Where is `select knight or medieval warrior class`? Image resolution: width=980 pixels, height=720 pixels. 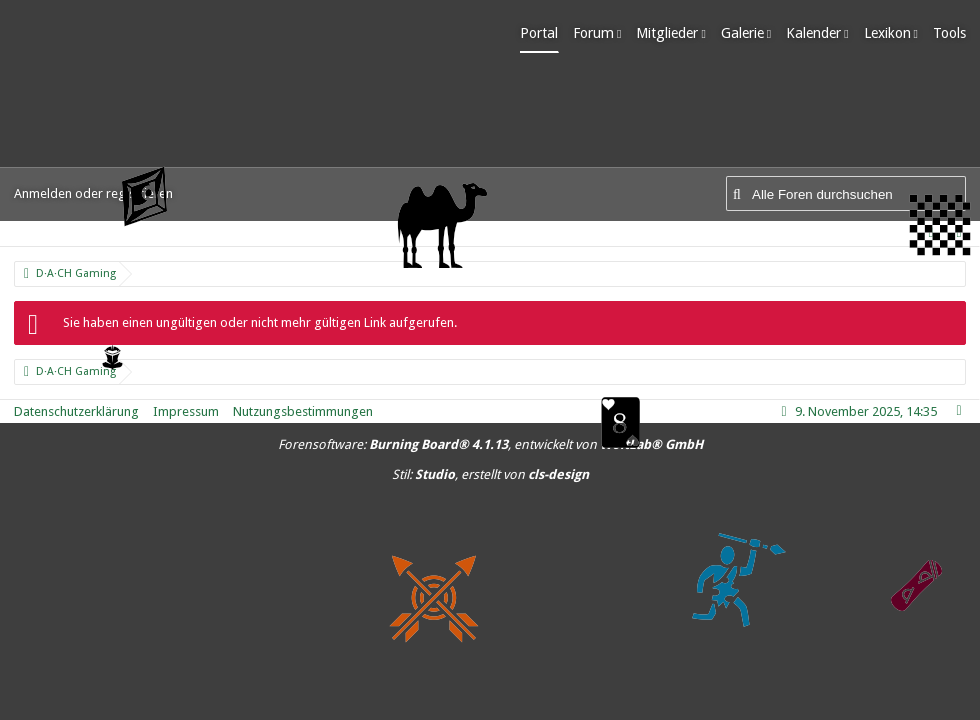
select knight or medieval warrior class is located at coordinates (112, 357).